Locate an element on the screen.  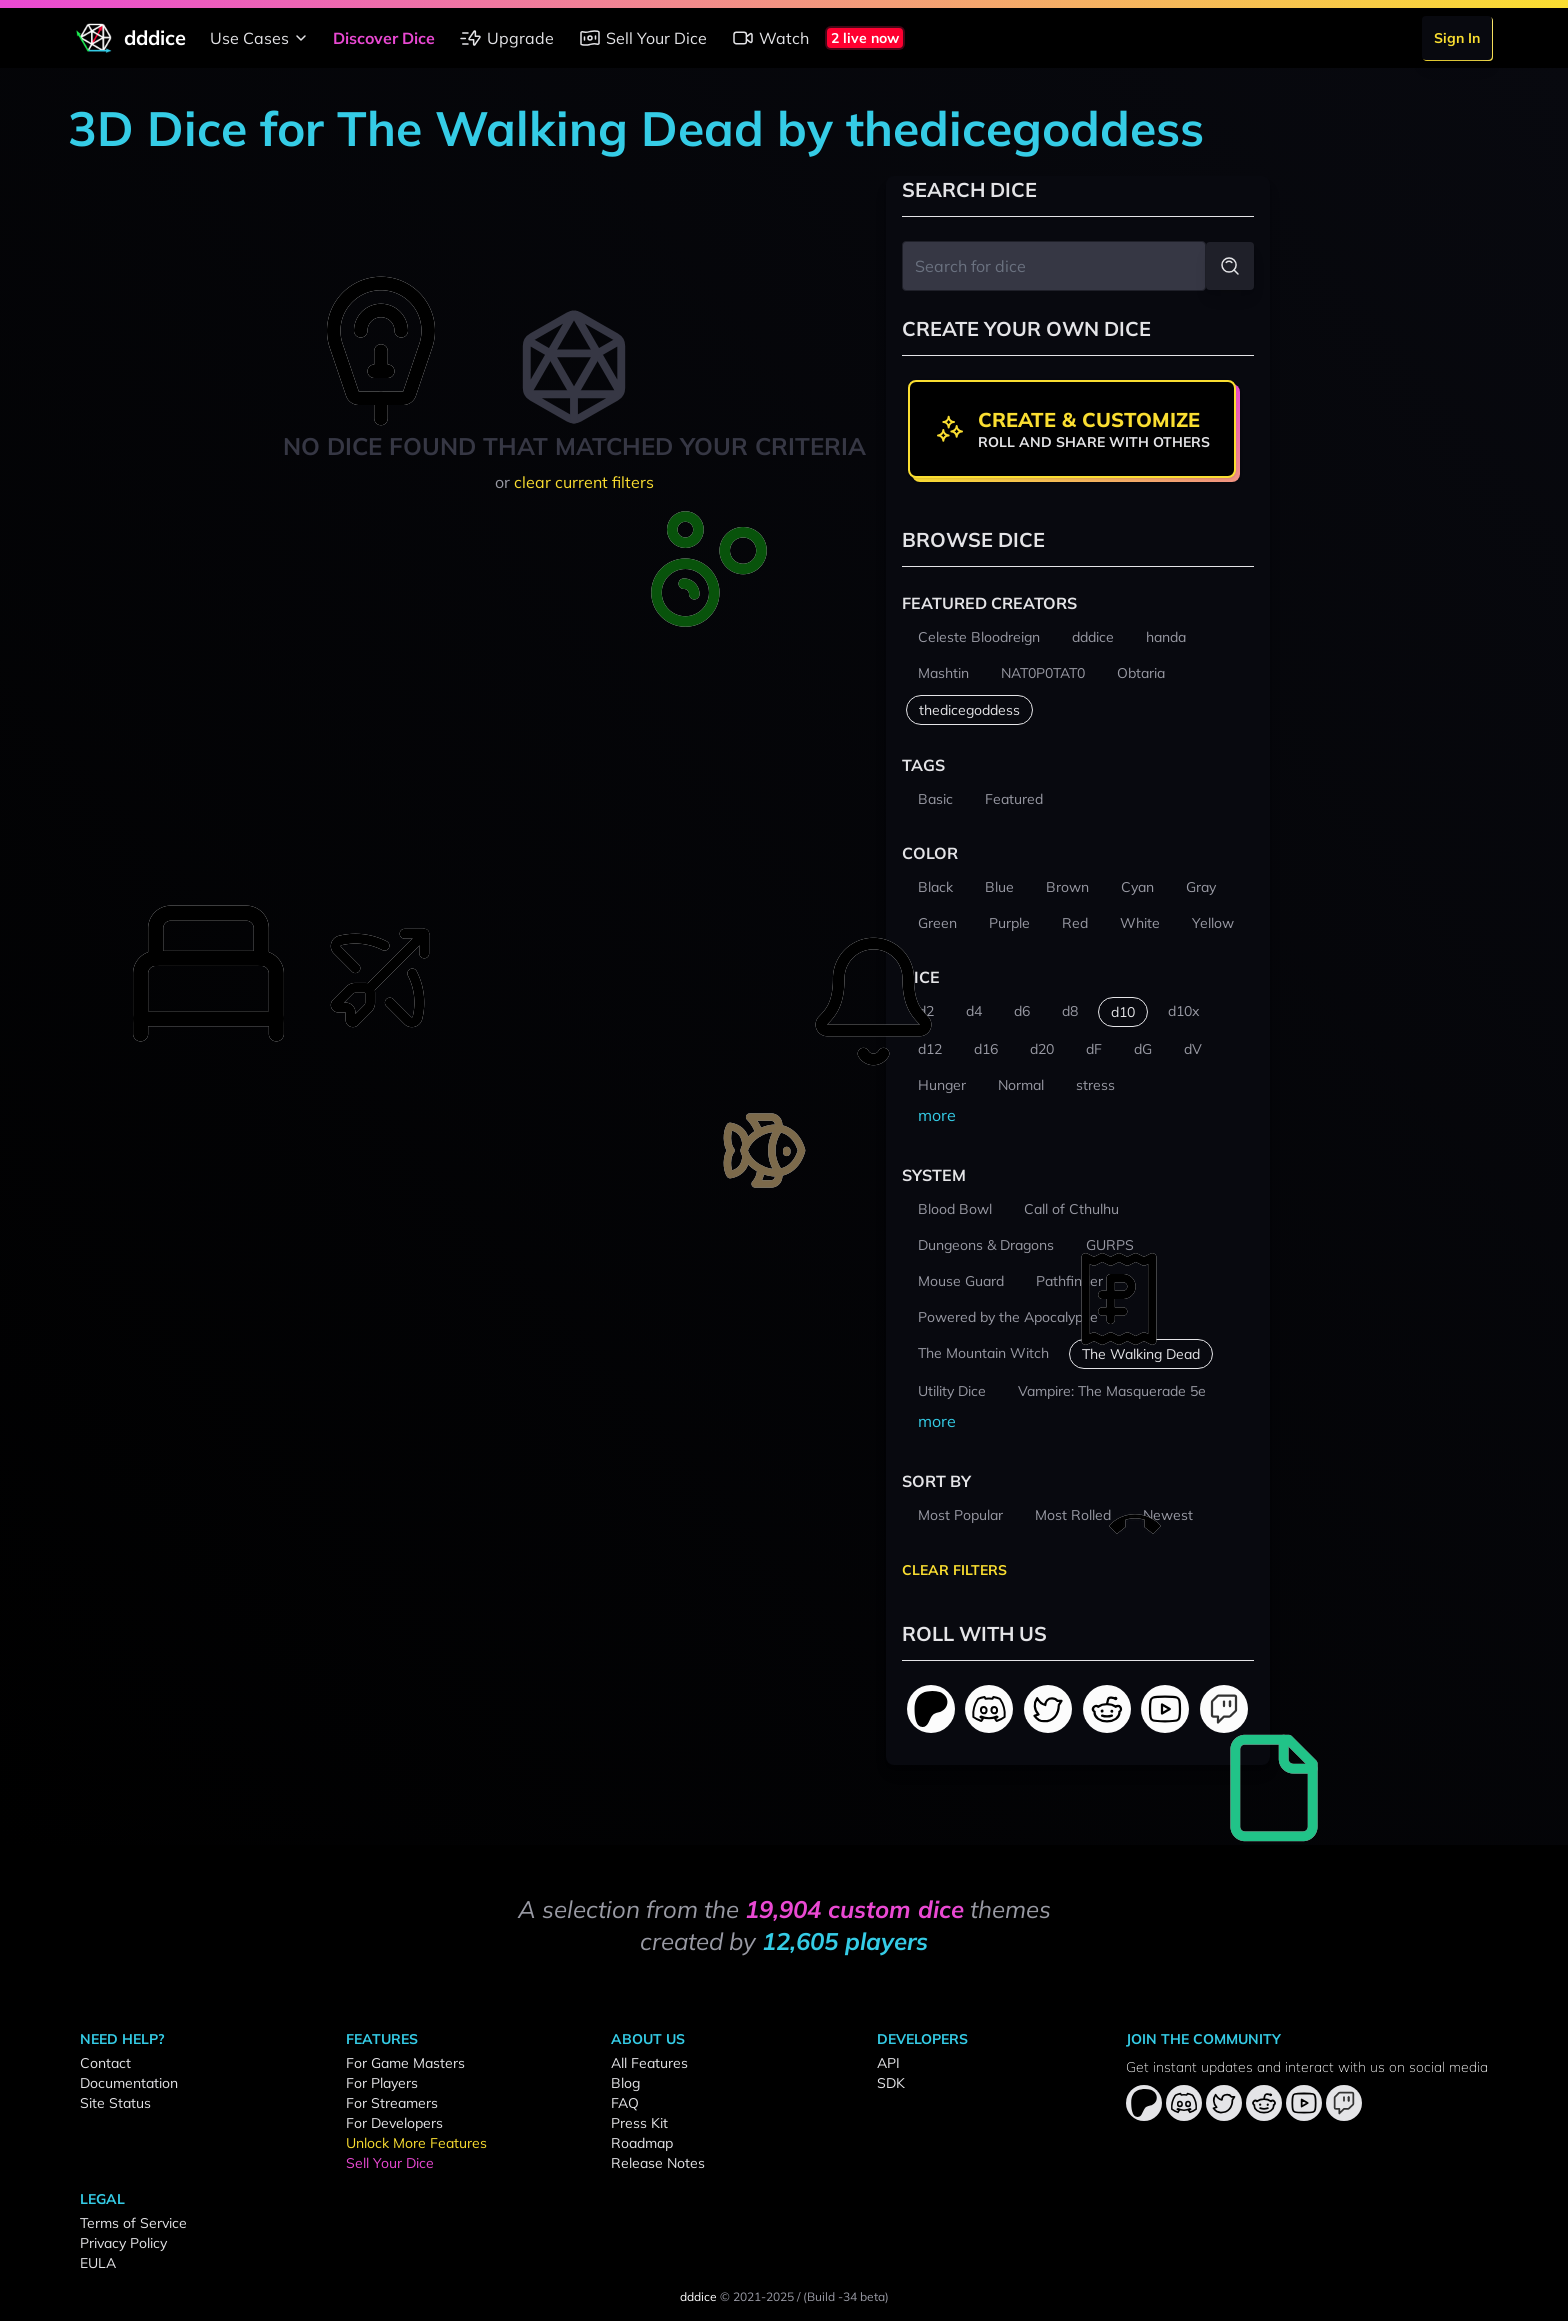
select single bed accommodation is located at coordinates (208, 973).